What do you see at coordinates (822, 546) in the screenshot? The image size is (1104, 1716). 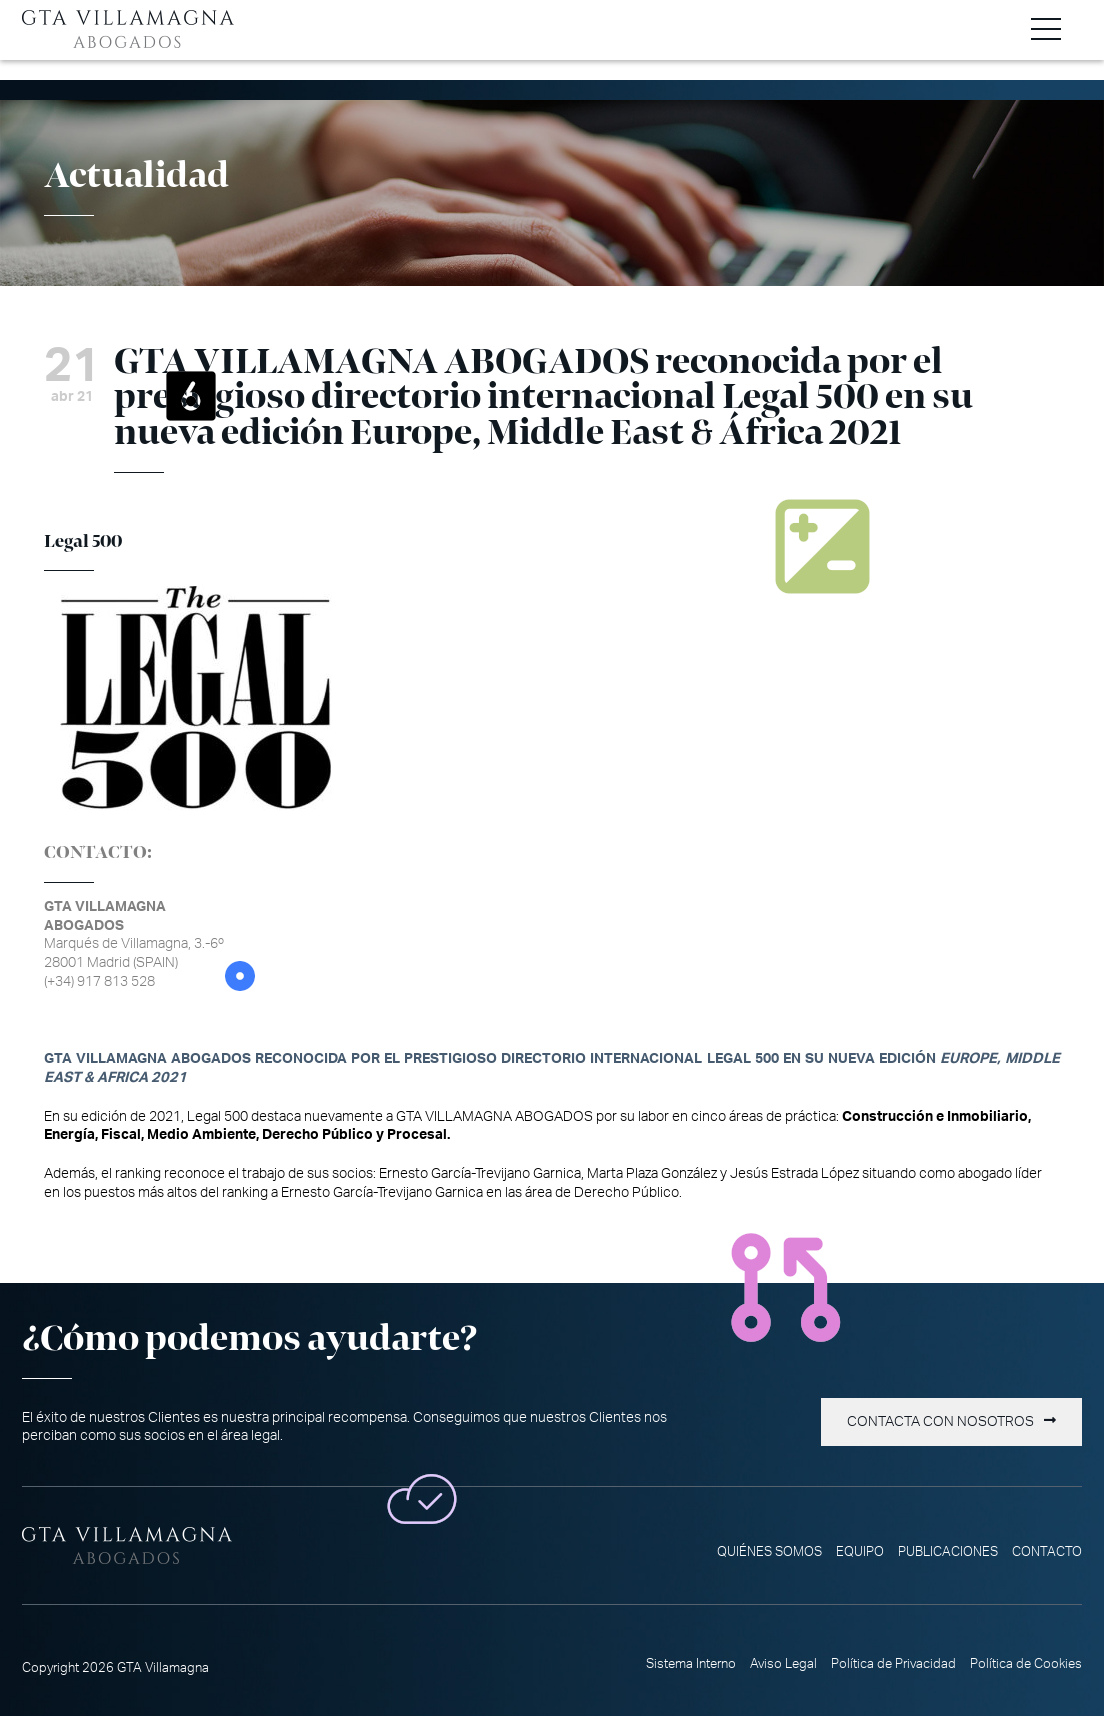 I see `adjust photo exposure settings` at bounding box center [822, 546].